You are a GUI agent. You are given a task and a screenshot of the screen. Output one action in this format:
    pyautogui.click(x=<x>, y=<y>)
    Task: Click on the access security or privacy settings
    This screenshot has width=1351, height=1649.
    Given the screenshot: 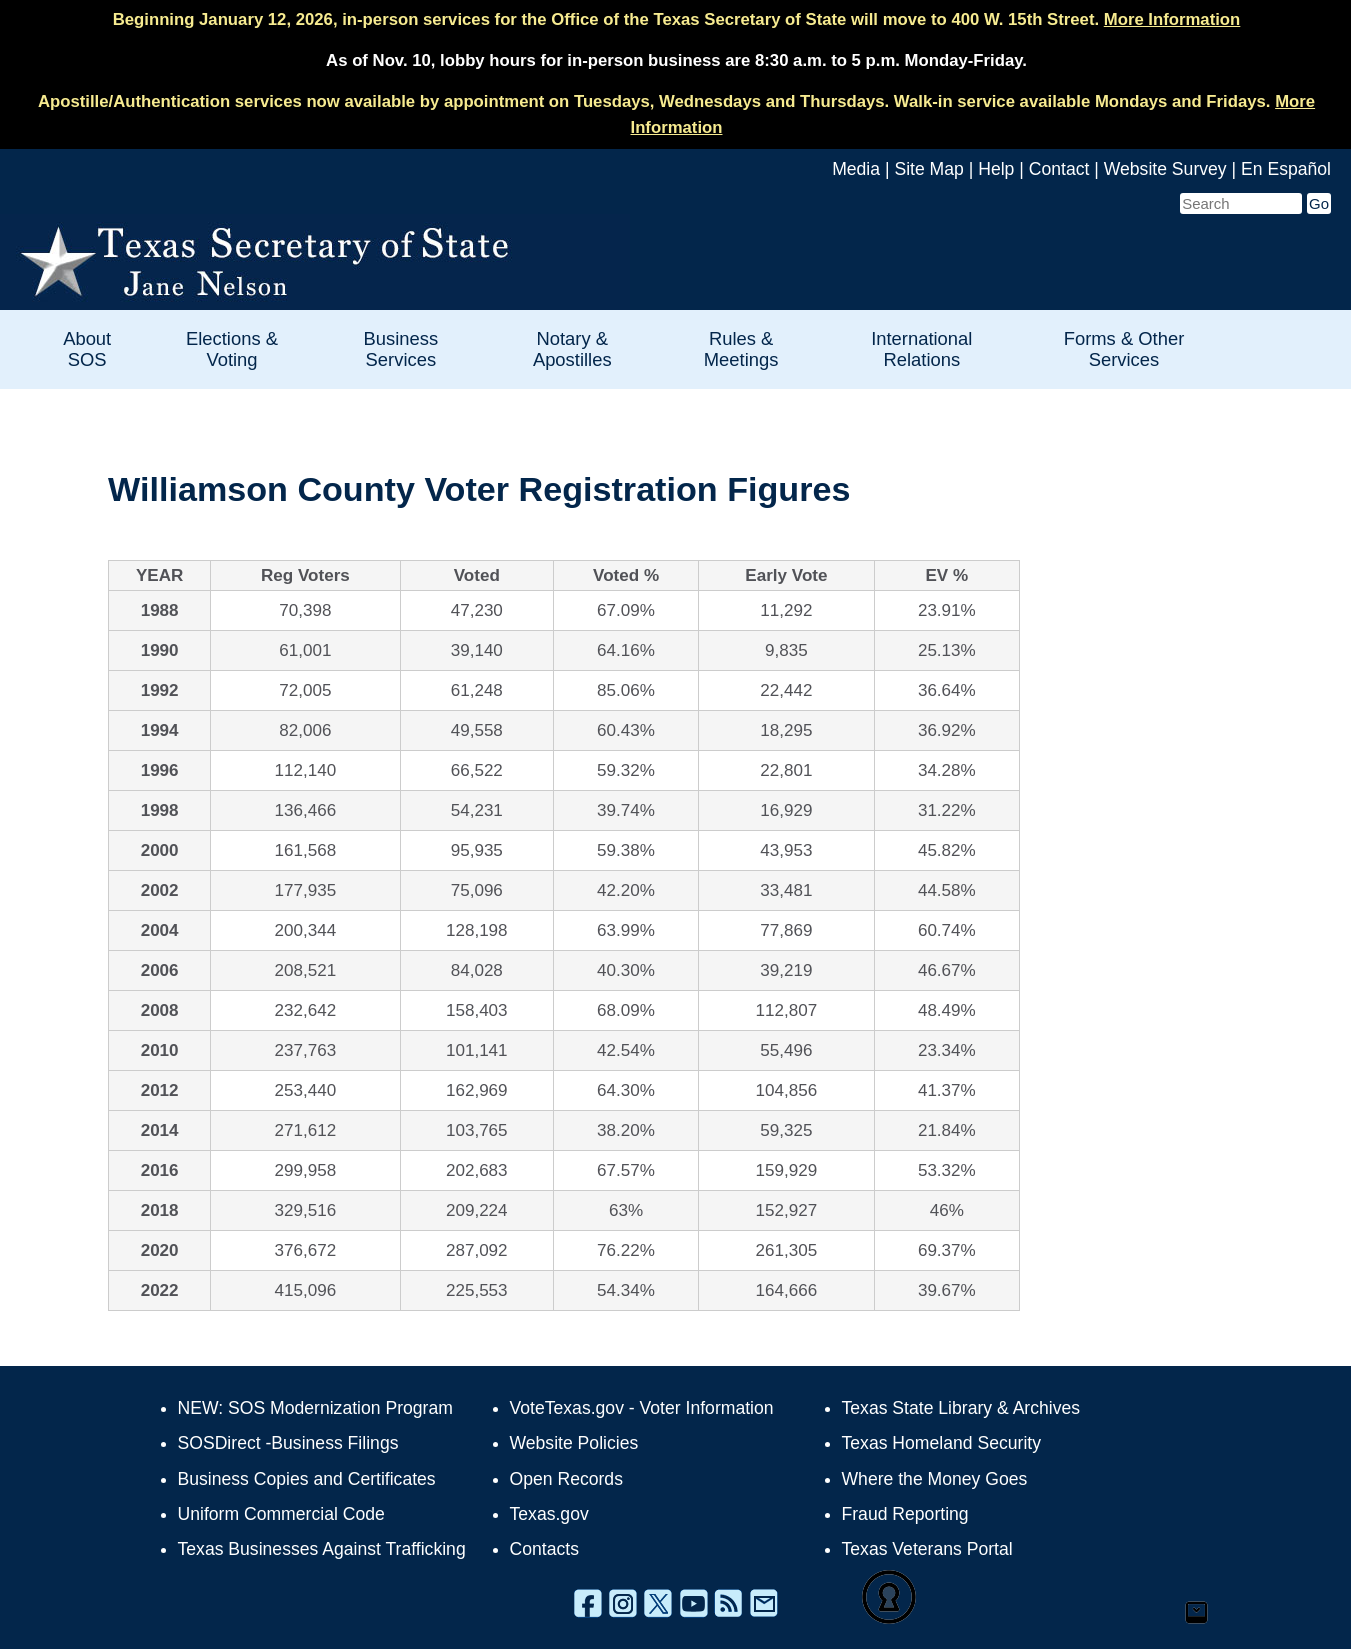 What is the action you would take?
    pyautogui.click(x=889, y=1597)
    